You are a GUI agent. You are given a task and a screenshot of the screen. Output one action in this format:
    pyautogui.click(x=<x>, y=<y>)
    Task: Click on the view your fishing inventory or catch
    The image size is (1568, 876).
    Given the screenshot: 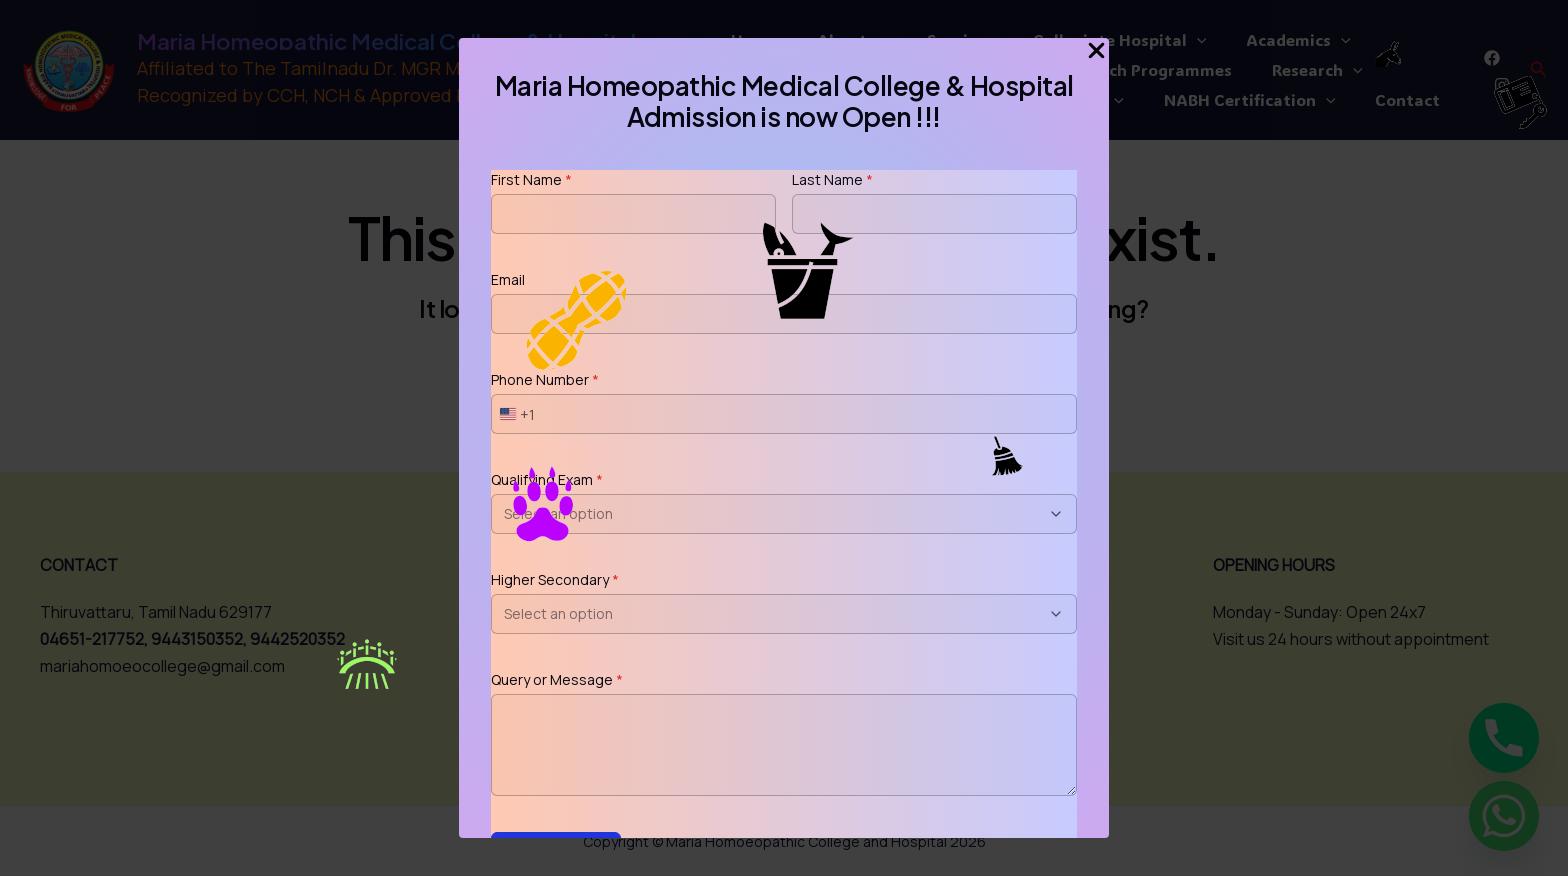 What is the action you would take?
    pyautogui.click(x=802, y=270)
    